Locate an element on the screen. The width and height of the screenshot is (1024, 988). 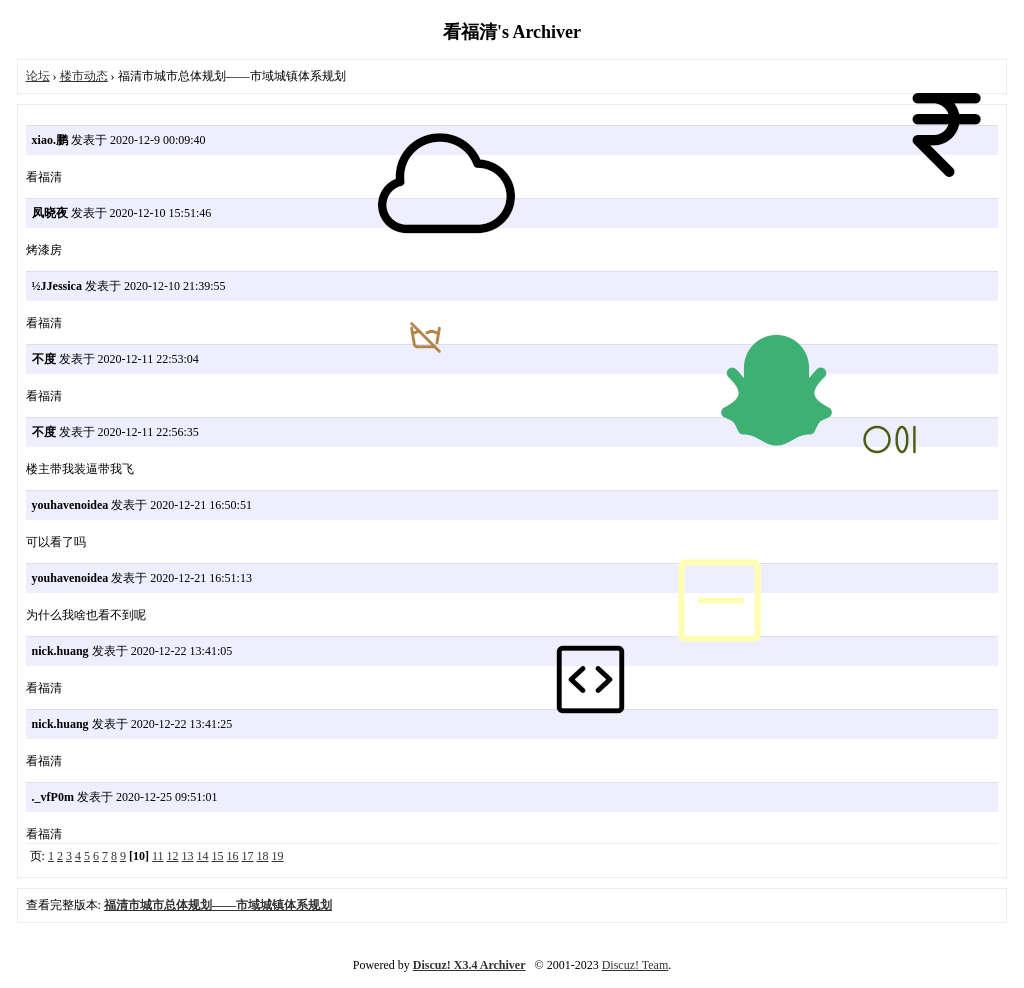
remove item from diff comparison is located at coordinates (719, 600).